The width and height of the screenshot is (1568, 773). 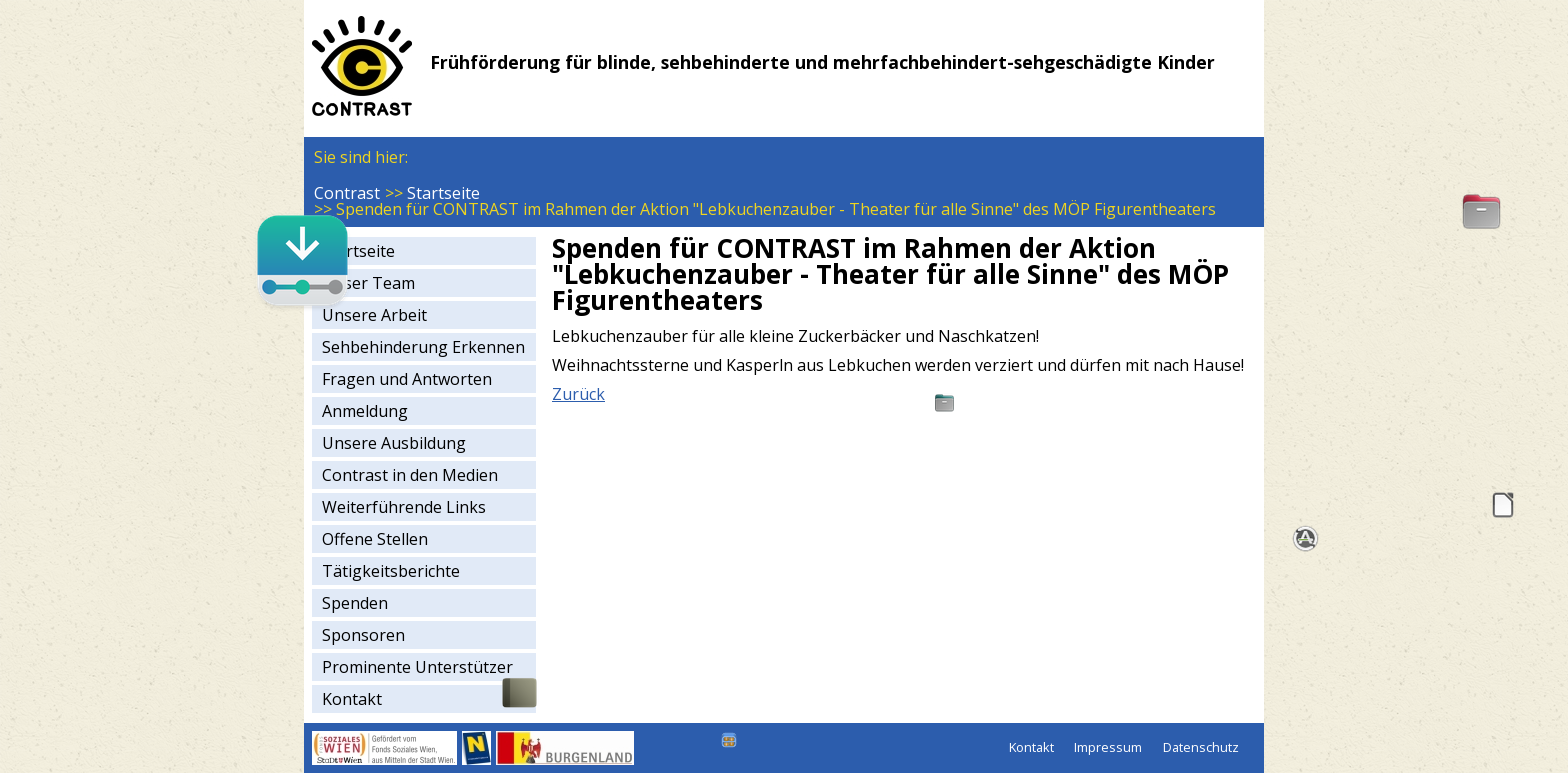 I want to click on check for available system updates, so click(x=1305, y=538).